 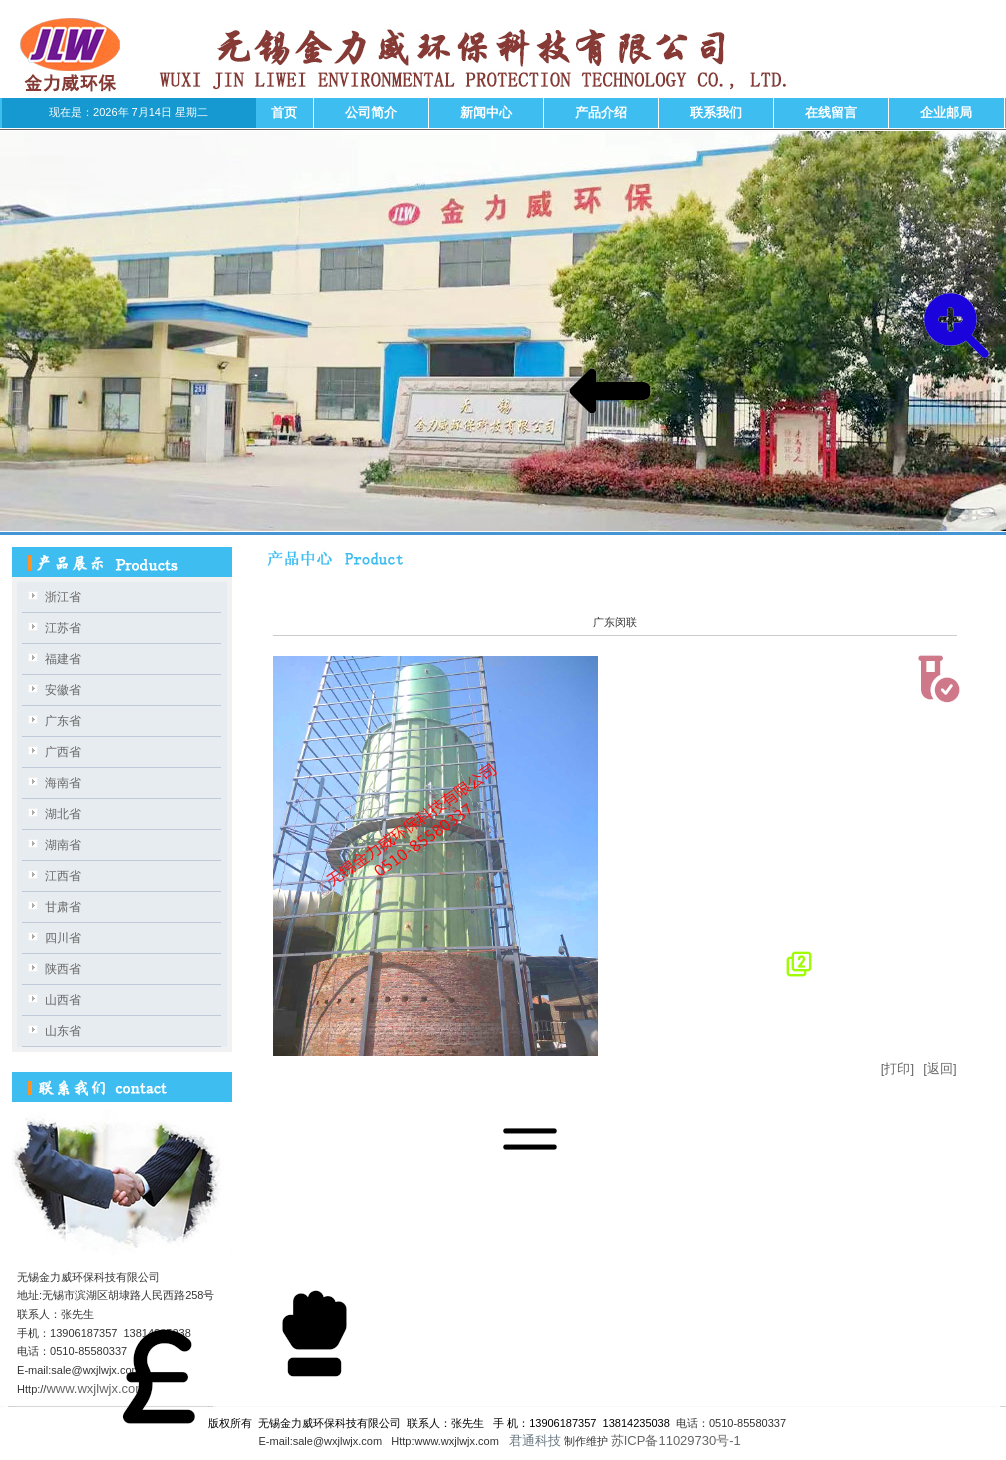 I want to click on indicates price or payment in British pounds, so click(x=160, y=1375).